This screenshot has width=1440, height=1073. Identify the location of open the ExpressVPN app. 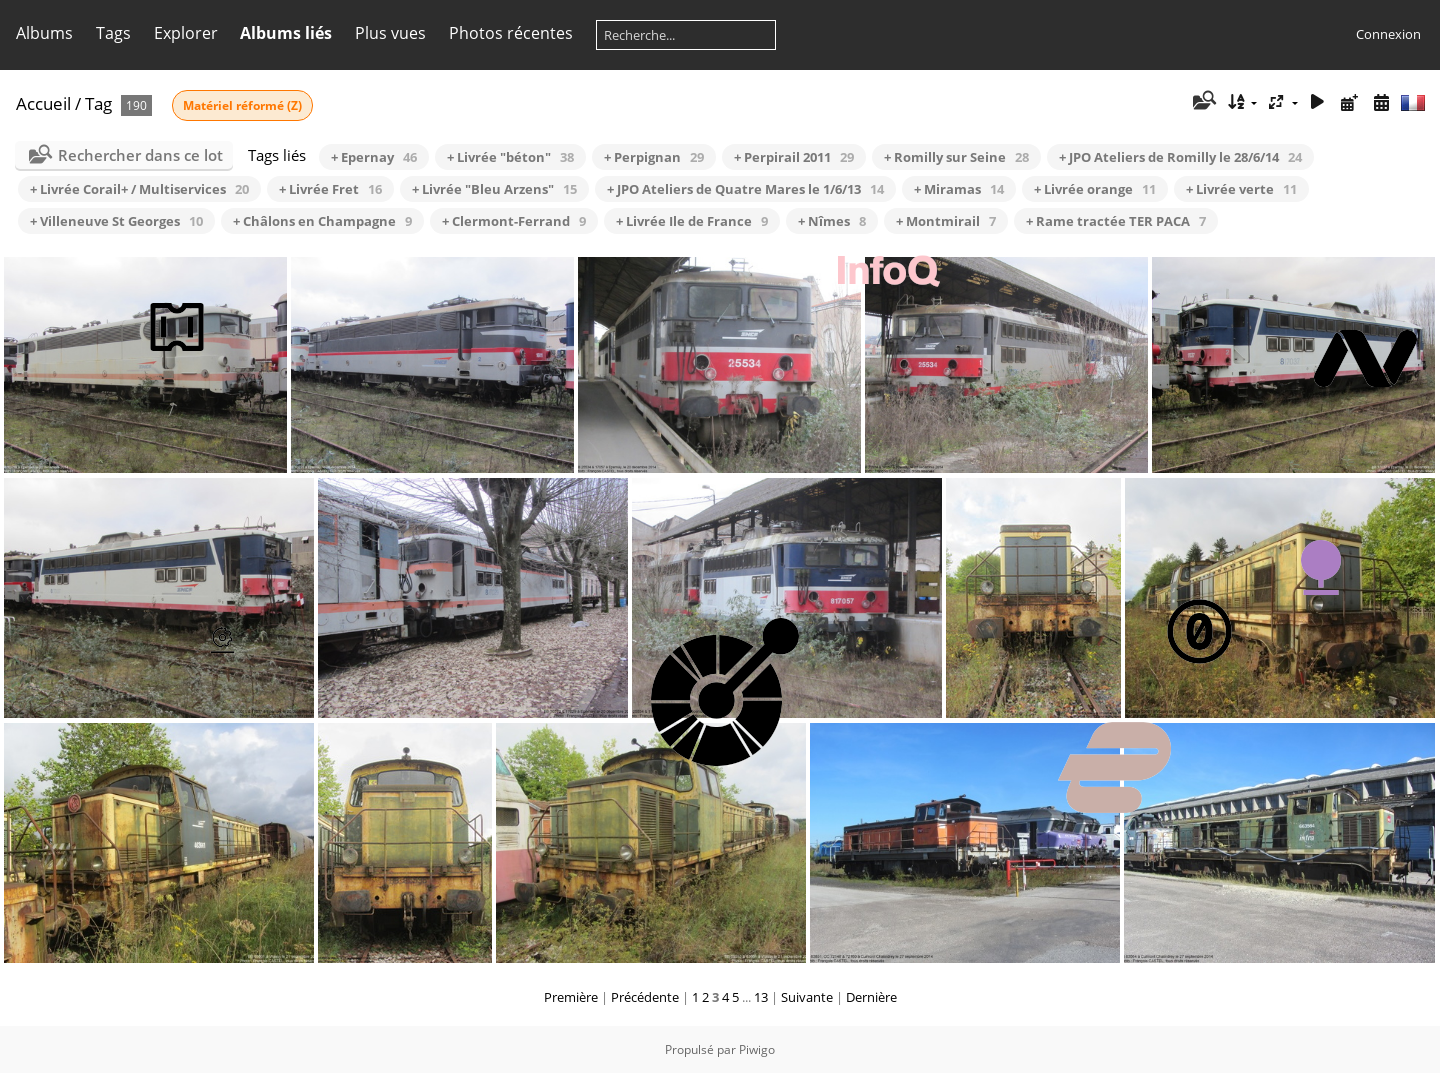
(1114, 767).